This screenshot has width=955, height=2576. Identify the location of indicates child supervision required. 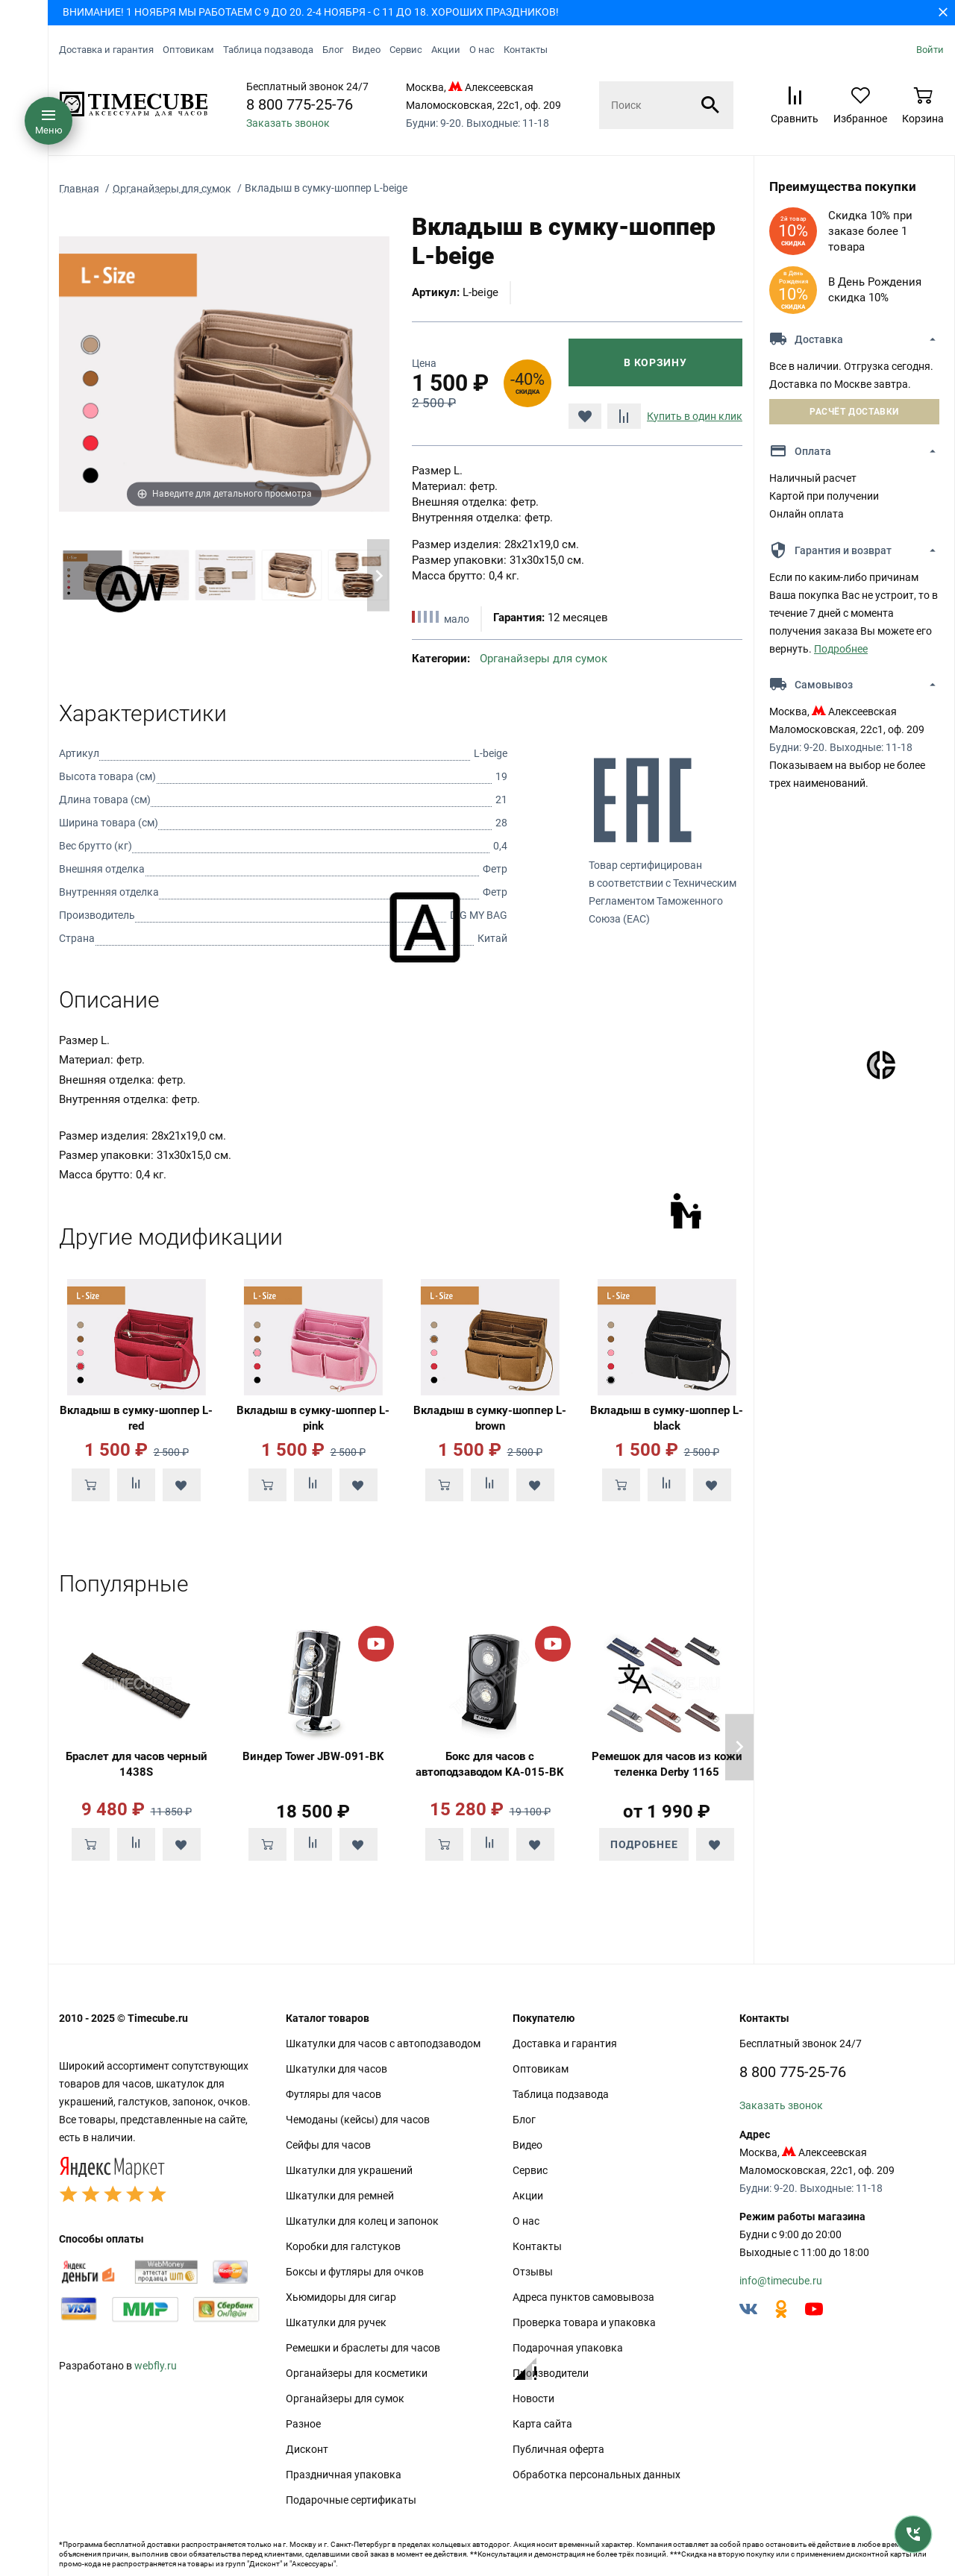
(686, 1210).